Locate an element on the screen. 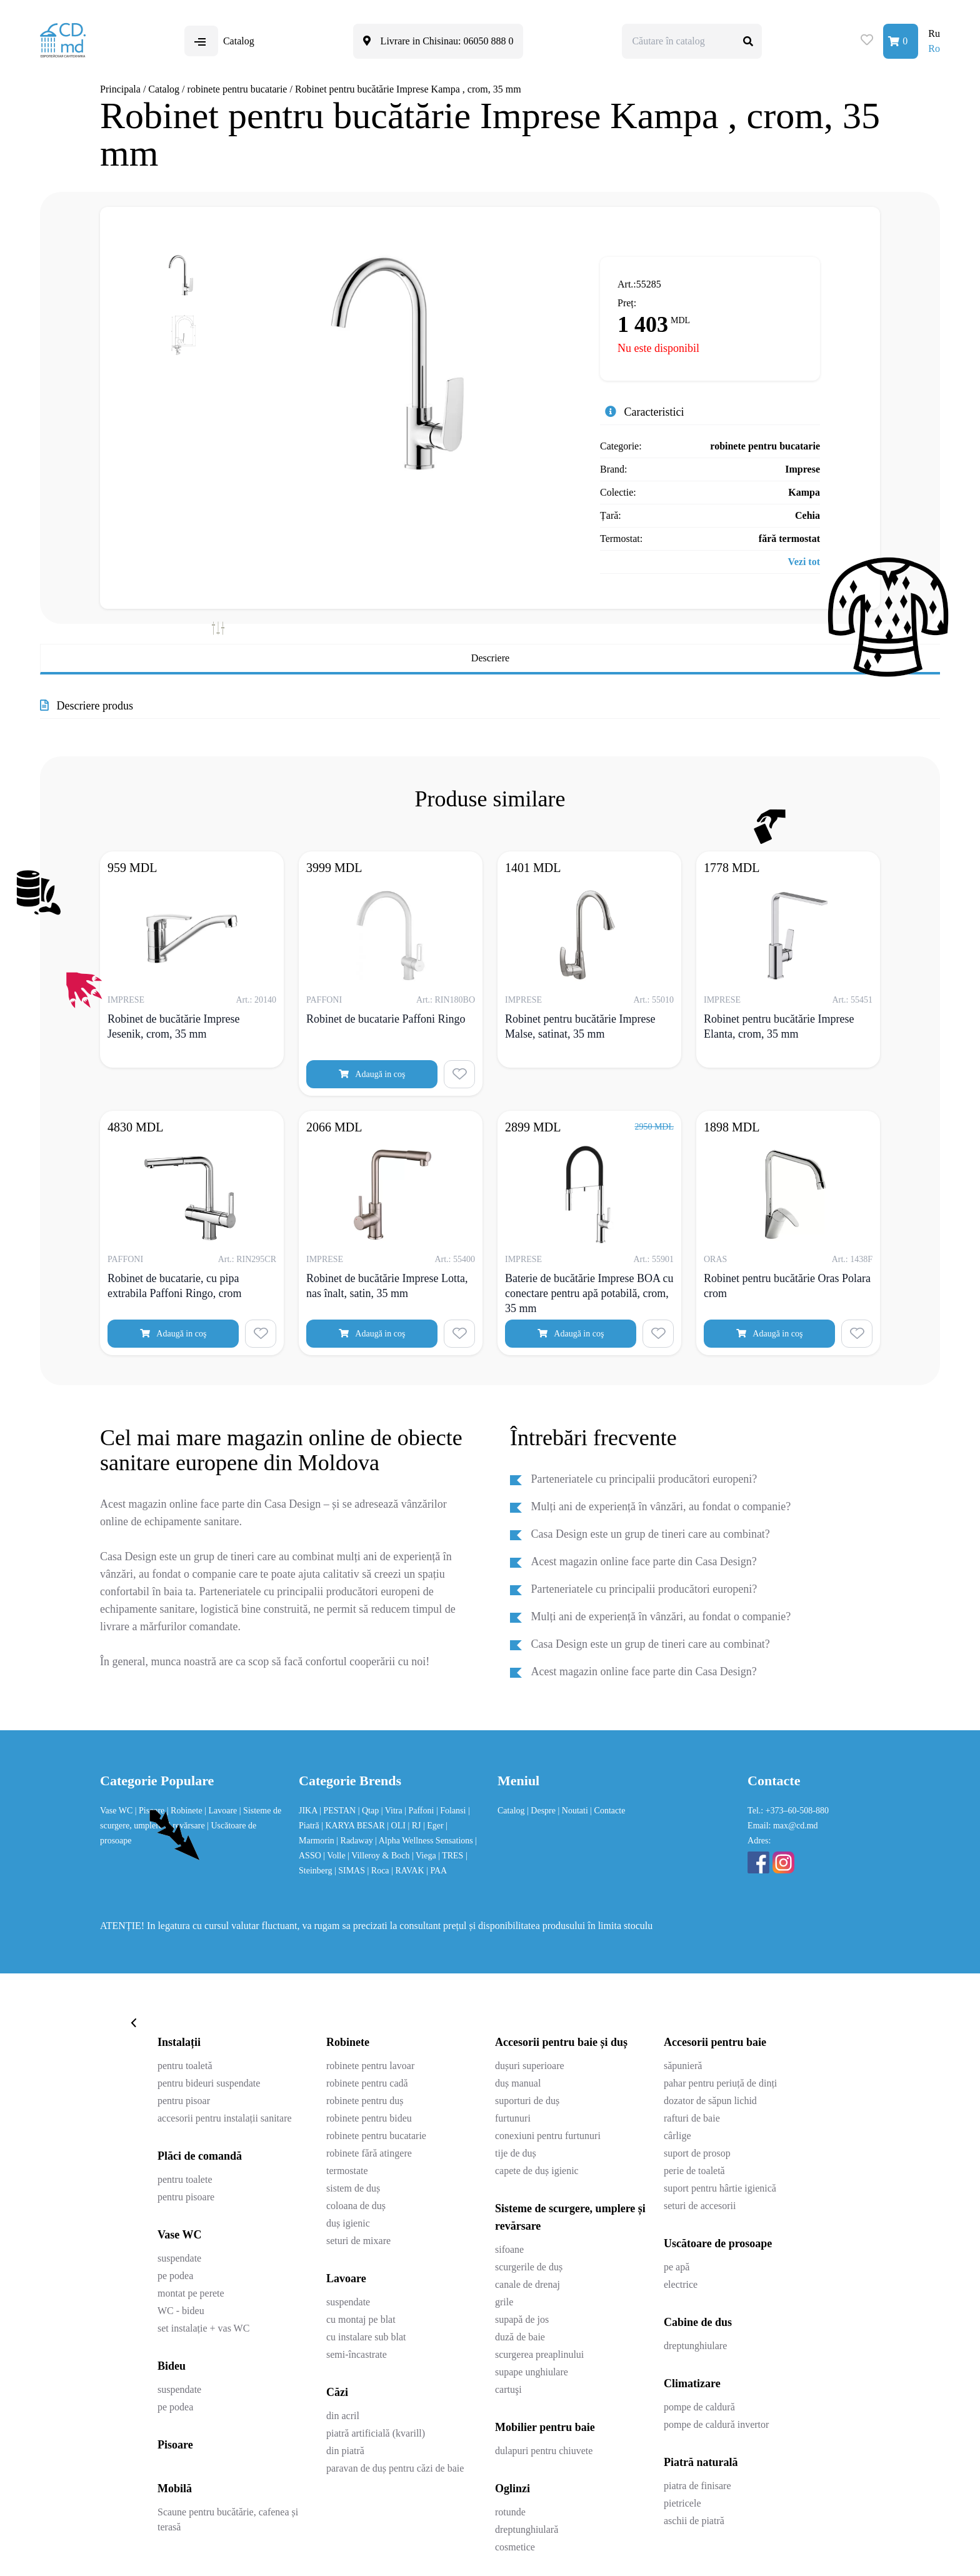 This screenshot has height=2576, width=980. indicates critical hit or piercing damage is located at coordinates (175, 1835).